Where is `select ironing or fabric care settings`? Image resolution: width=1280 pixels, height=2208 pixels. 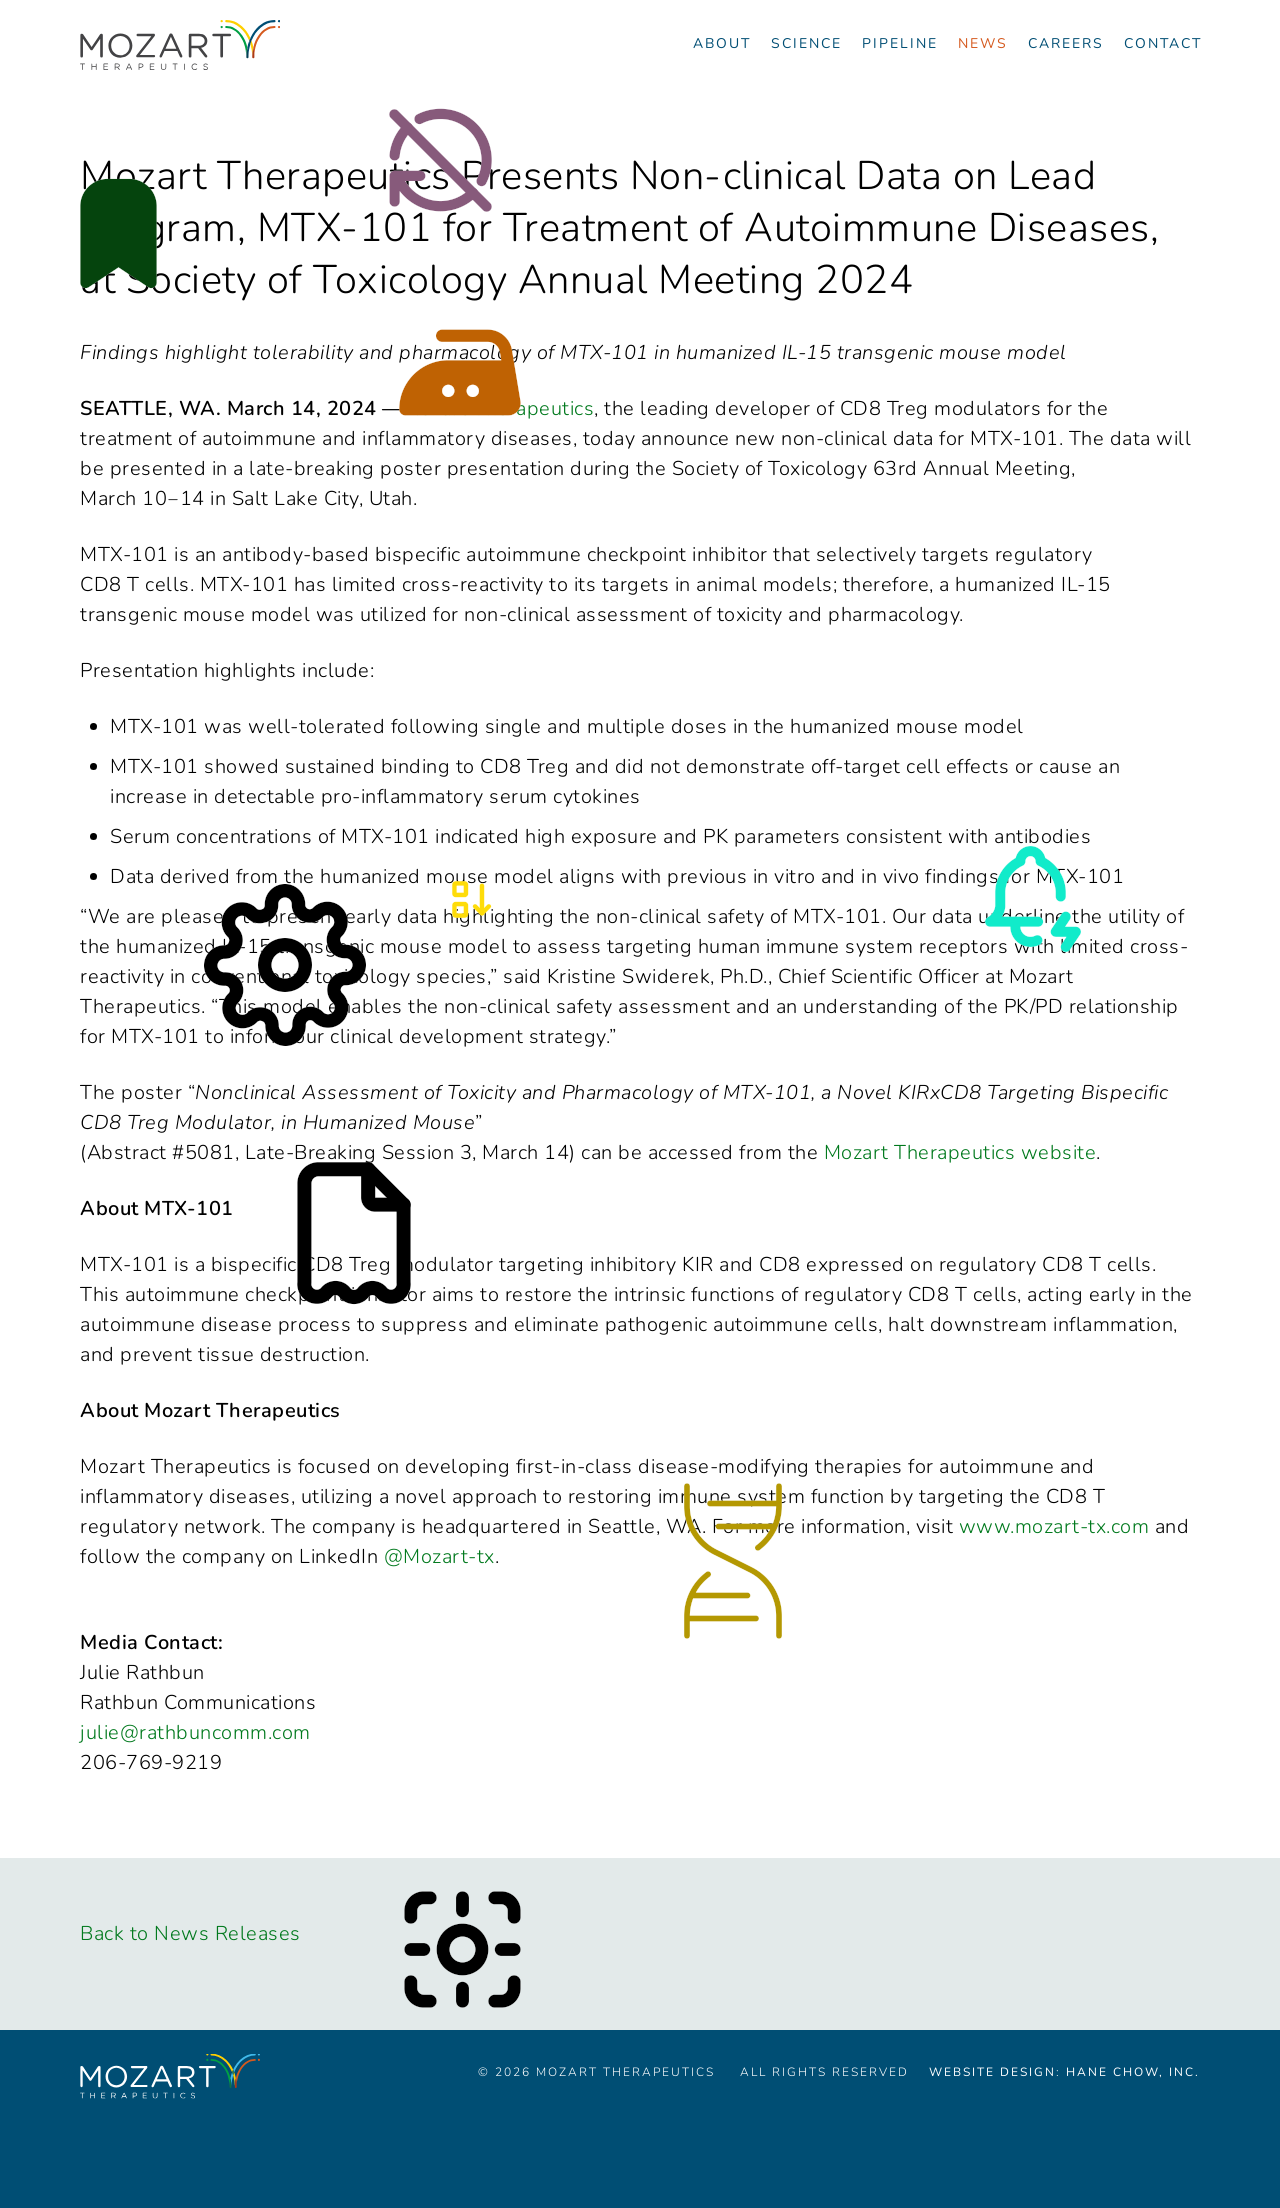 select ironing or fabric care settings is located at coordinates (460, 372).